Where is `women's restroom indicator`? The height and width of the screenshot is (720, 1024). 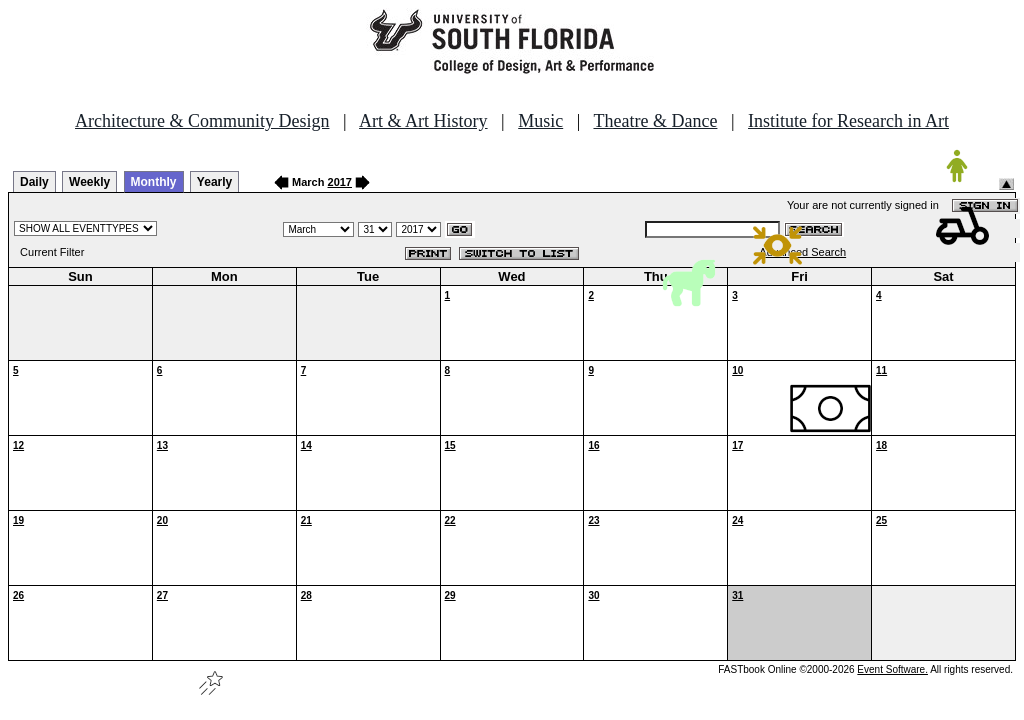
women's restroom indicator is located at coordinates (957, 166).